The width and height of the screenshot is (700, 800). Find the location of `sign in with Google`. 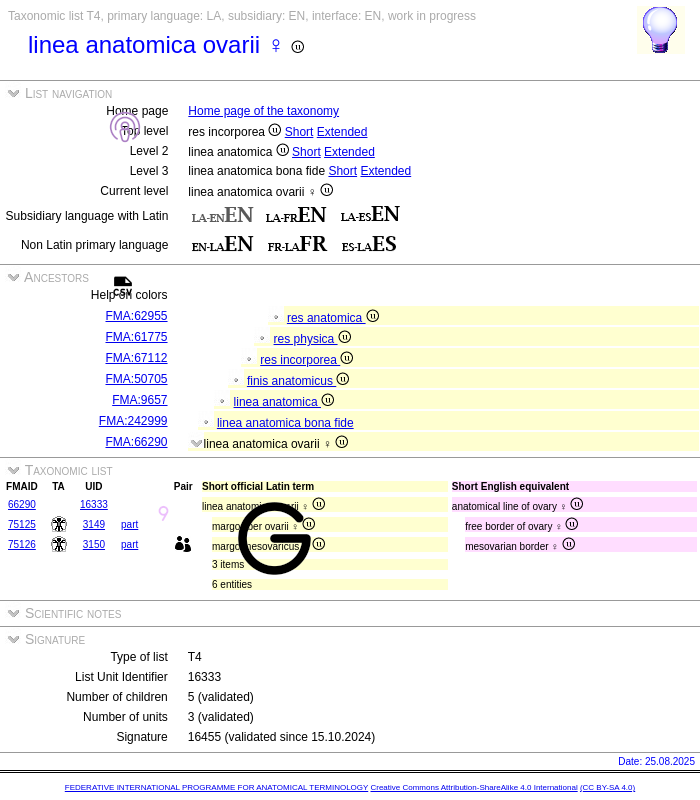

sign in with Google is located at coordinates (274, 538).